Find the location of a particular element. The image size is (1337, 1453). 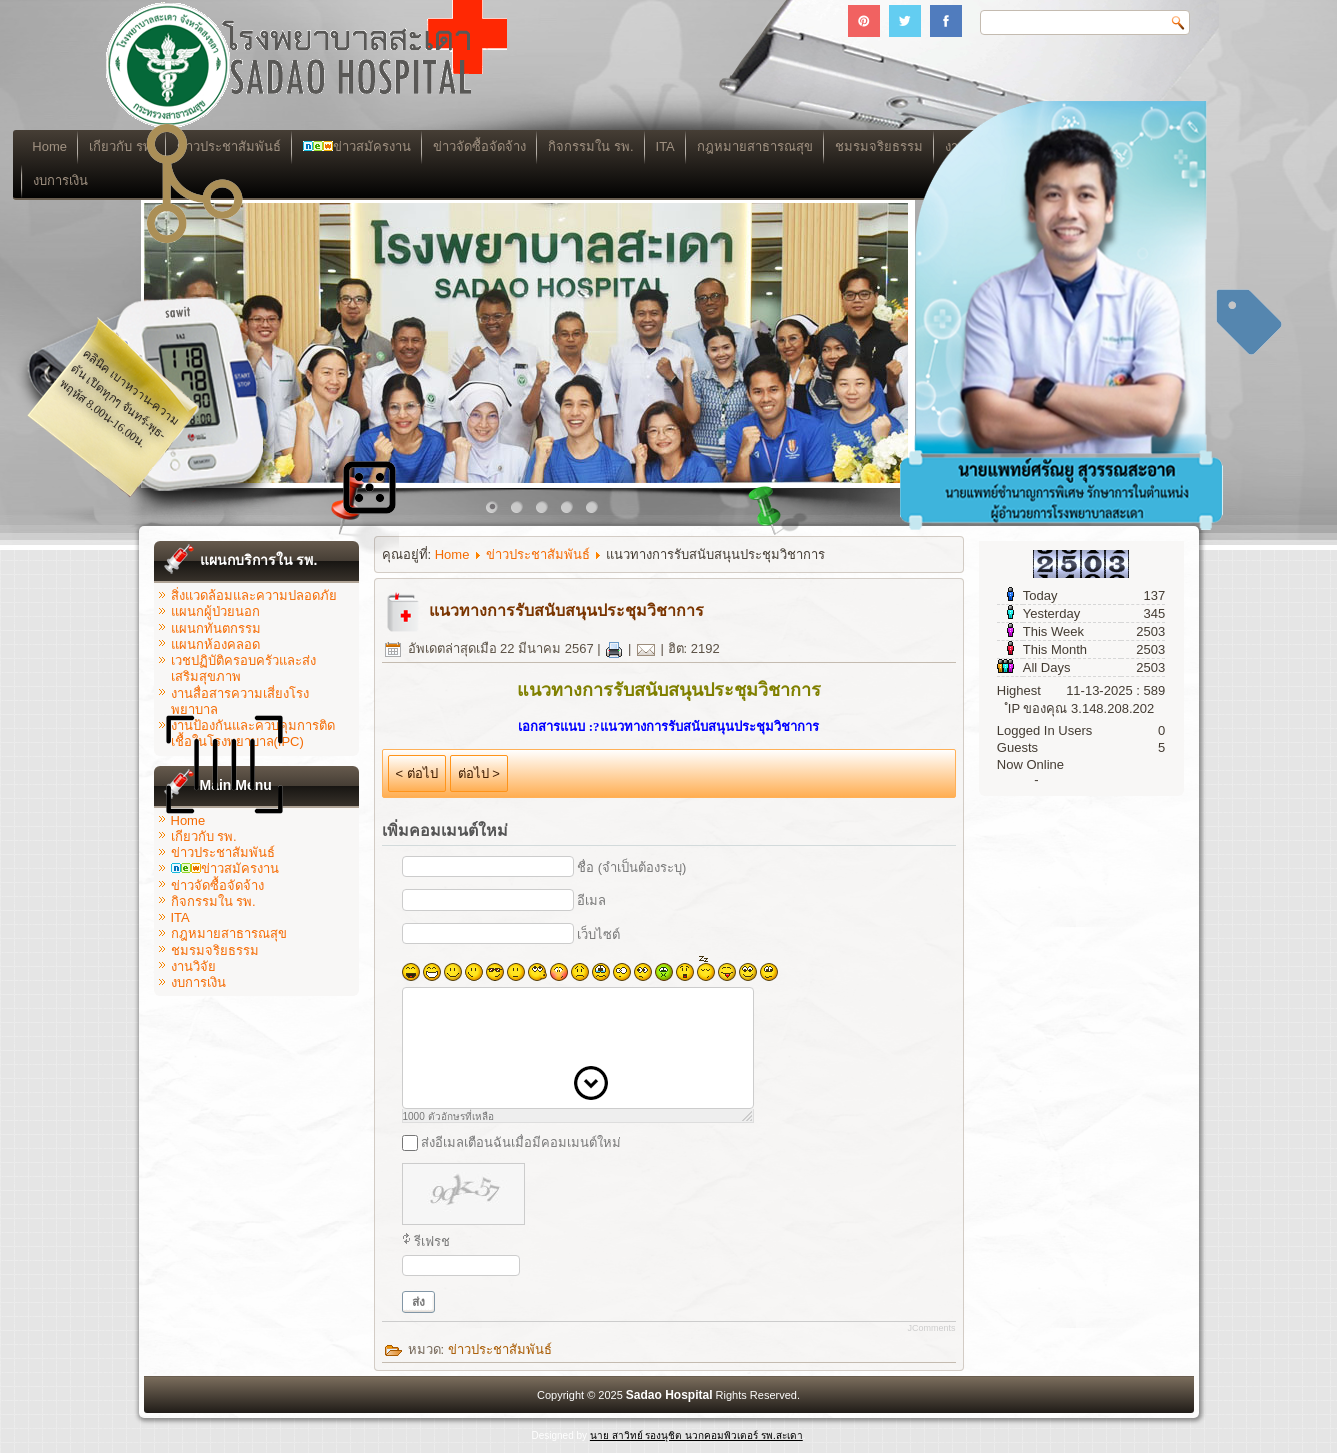

expand dropdown menu or section is located at coordinates (591, 1083).